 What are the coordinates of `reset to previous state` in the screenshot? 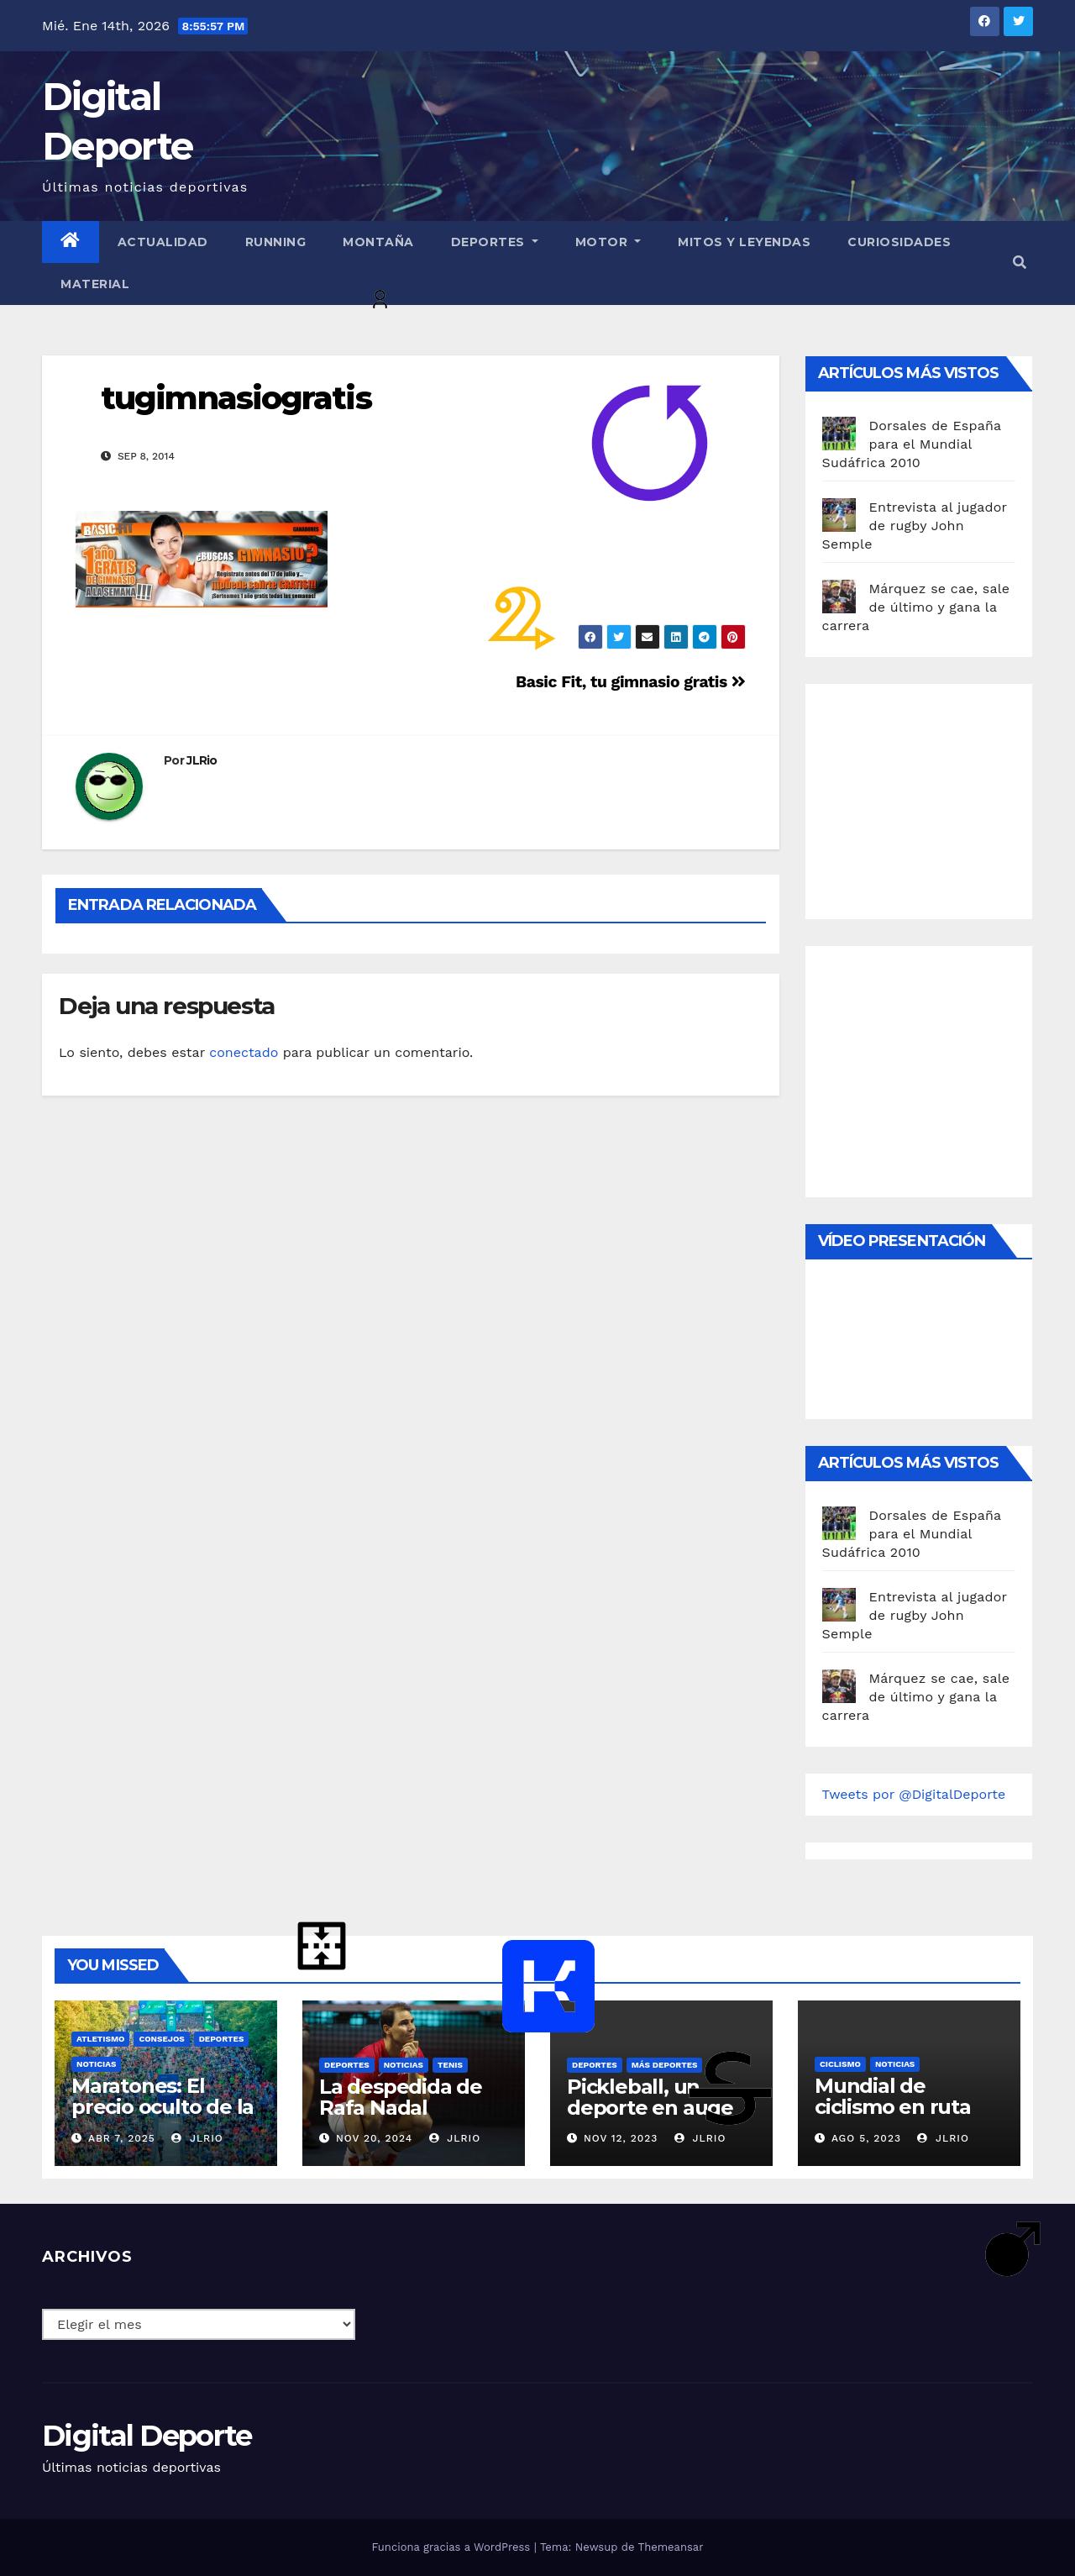 It's located at (649, 443).